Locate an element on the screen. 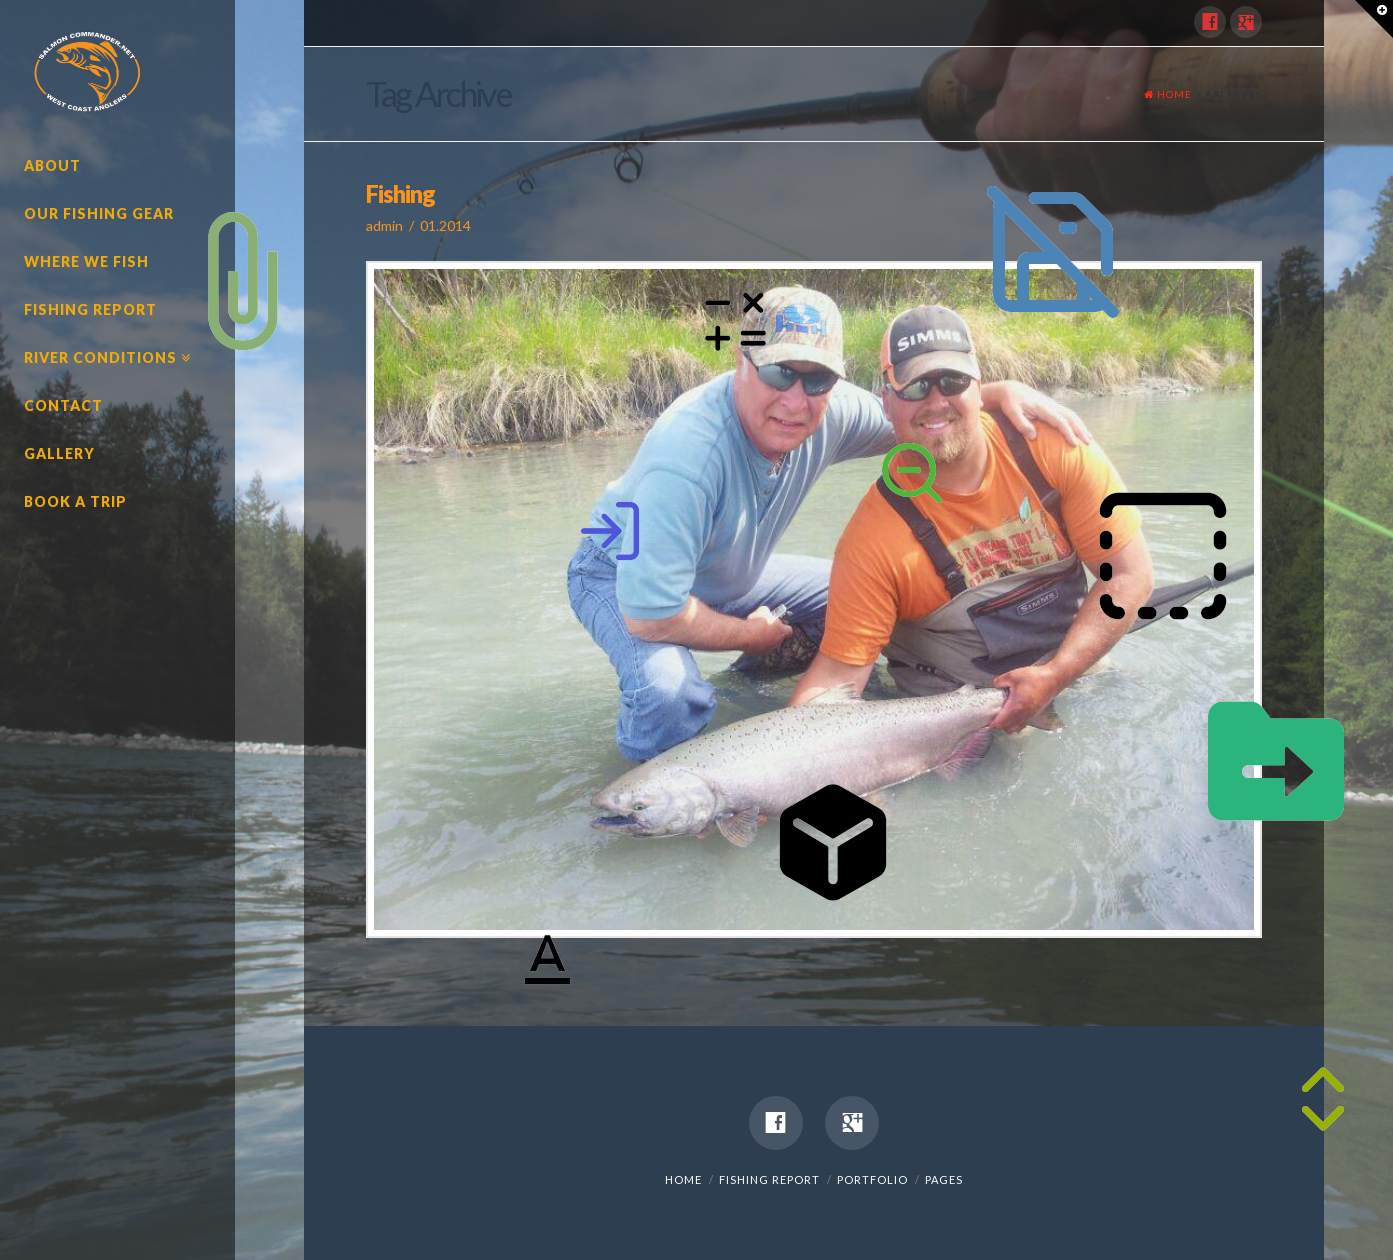 The image size is (1393, 1260). open calculator or math tools is located at coordinates (735, 320).